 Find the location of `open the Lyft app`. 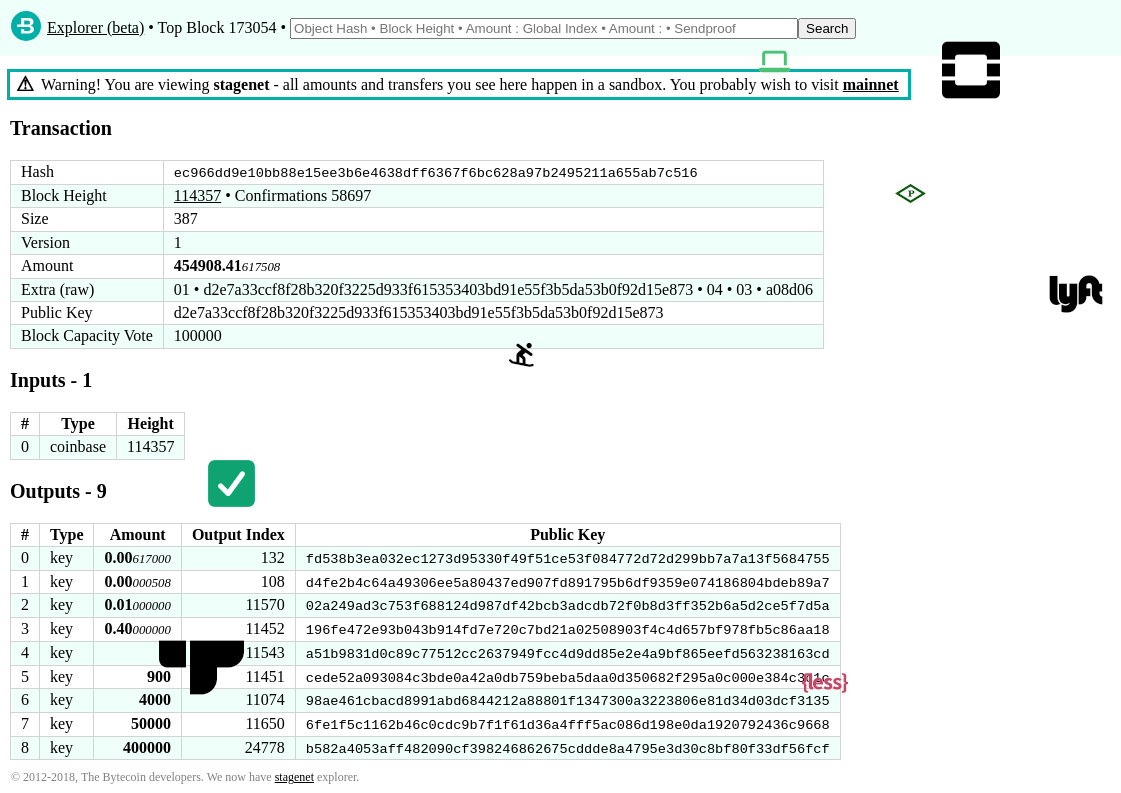

open the Lyft app is located at coordinates (1076, 294).